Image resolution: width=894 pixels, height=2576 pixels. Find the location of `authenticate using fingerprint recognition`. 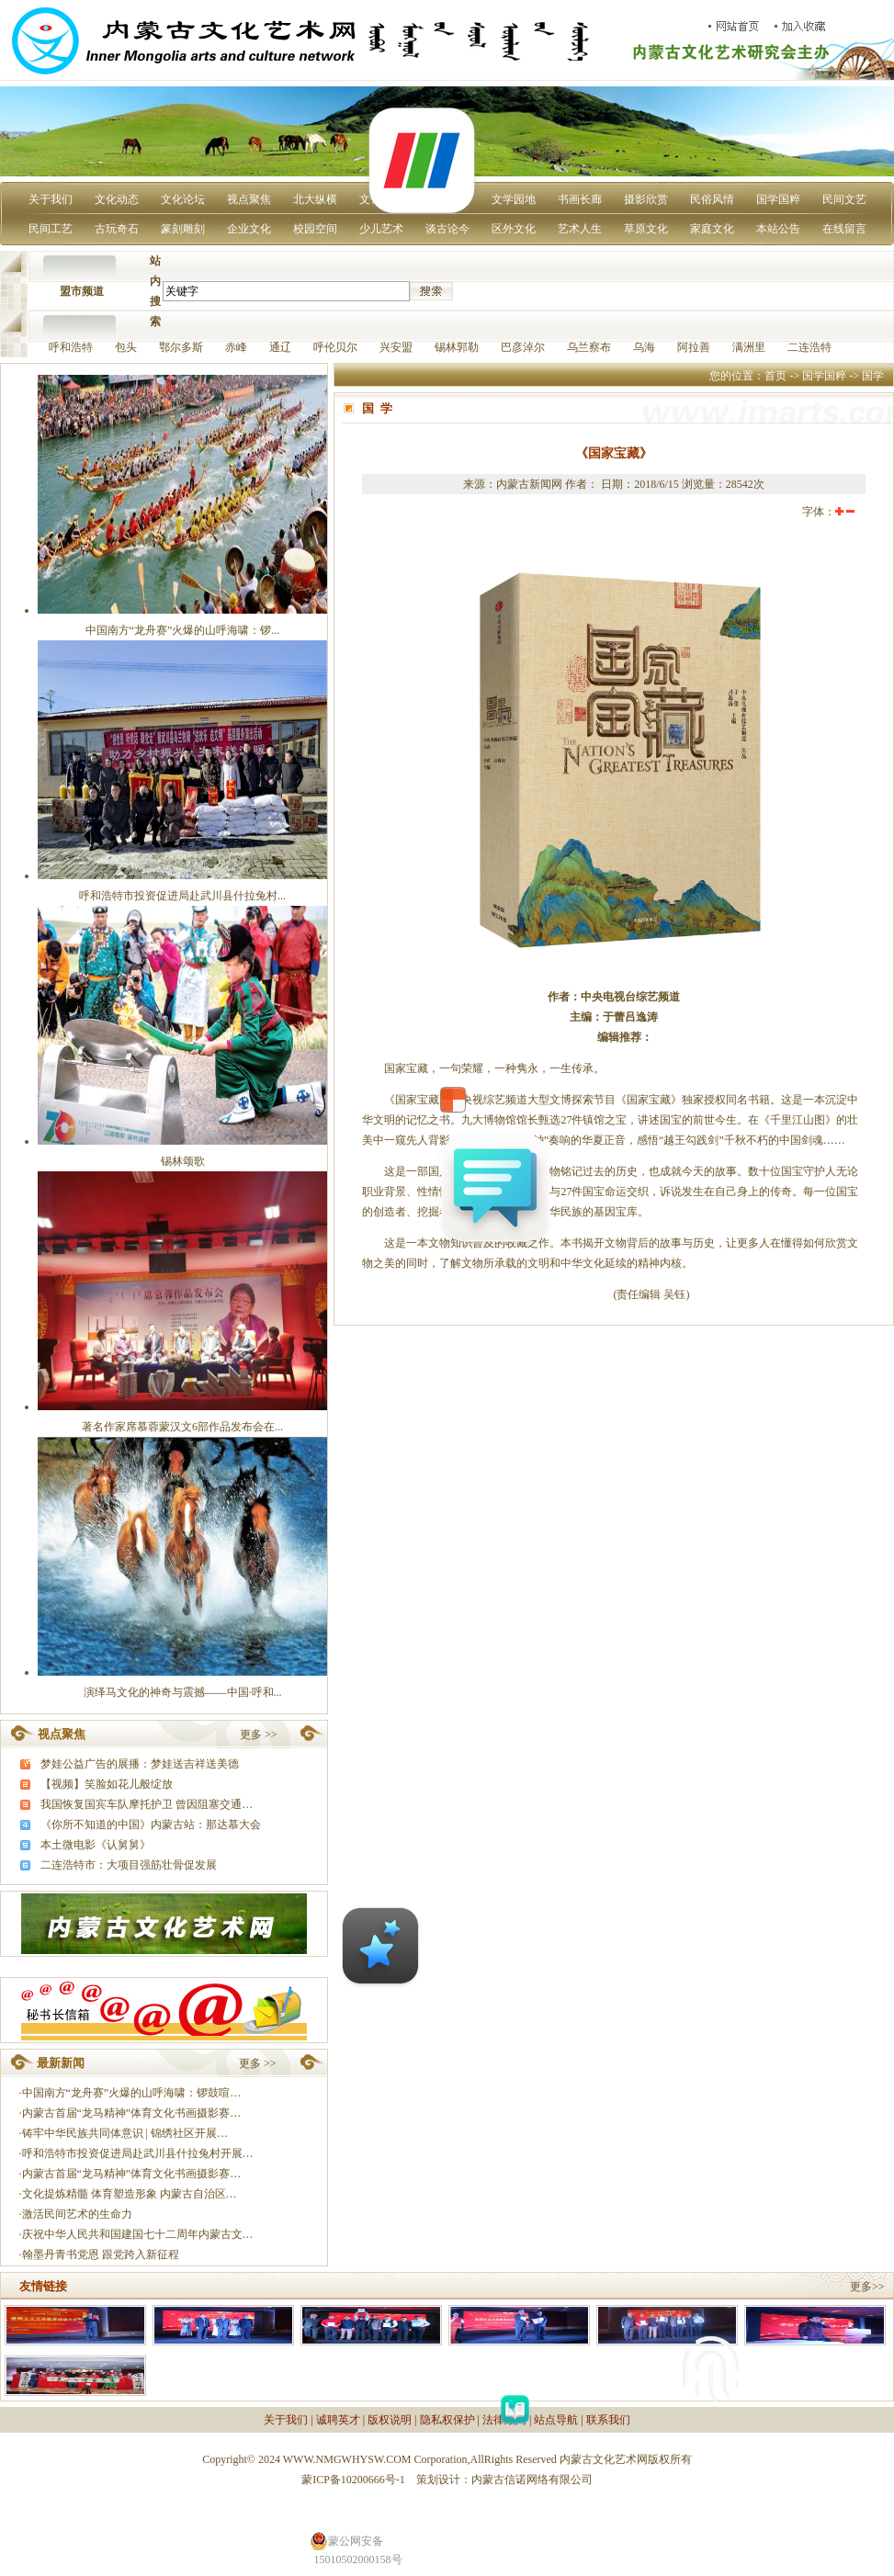

authenticate using fingerprint recognition is located at coordinates (710, 2368).